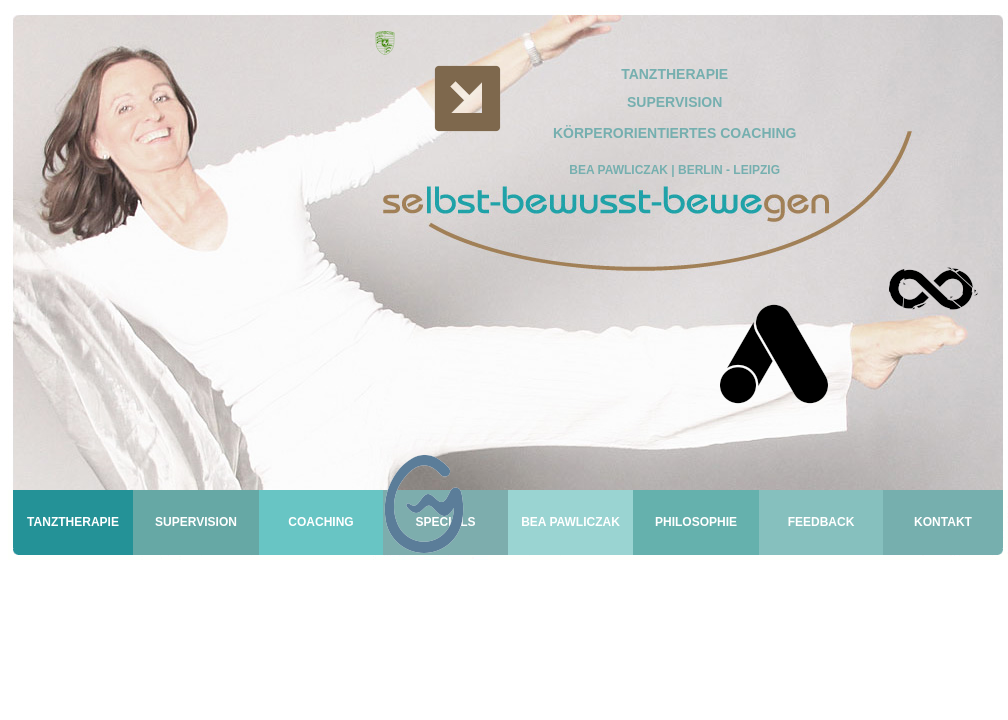  Describe the element at coordinates (467, 98) in the screenshot. I see `navigate to the next item diagonally` at that location.